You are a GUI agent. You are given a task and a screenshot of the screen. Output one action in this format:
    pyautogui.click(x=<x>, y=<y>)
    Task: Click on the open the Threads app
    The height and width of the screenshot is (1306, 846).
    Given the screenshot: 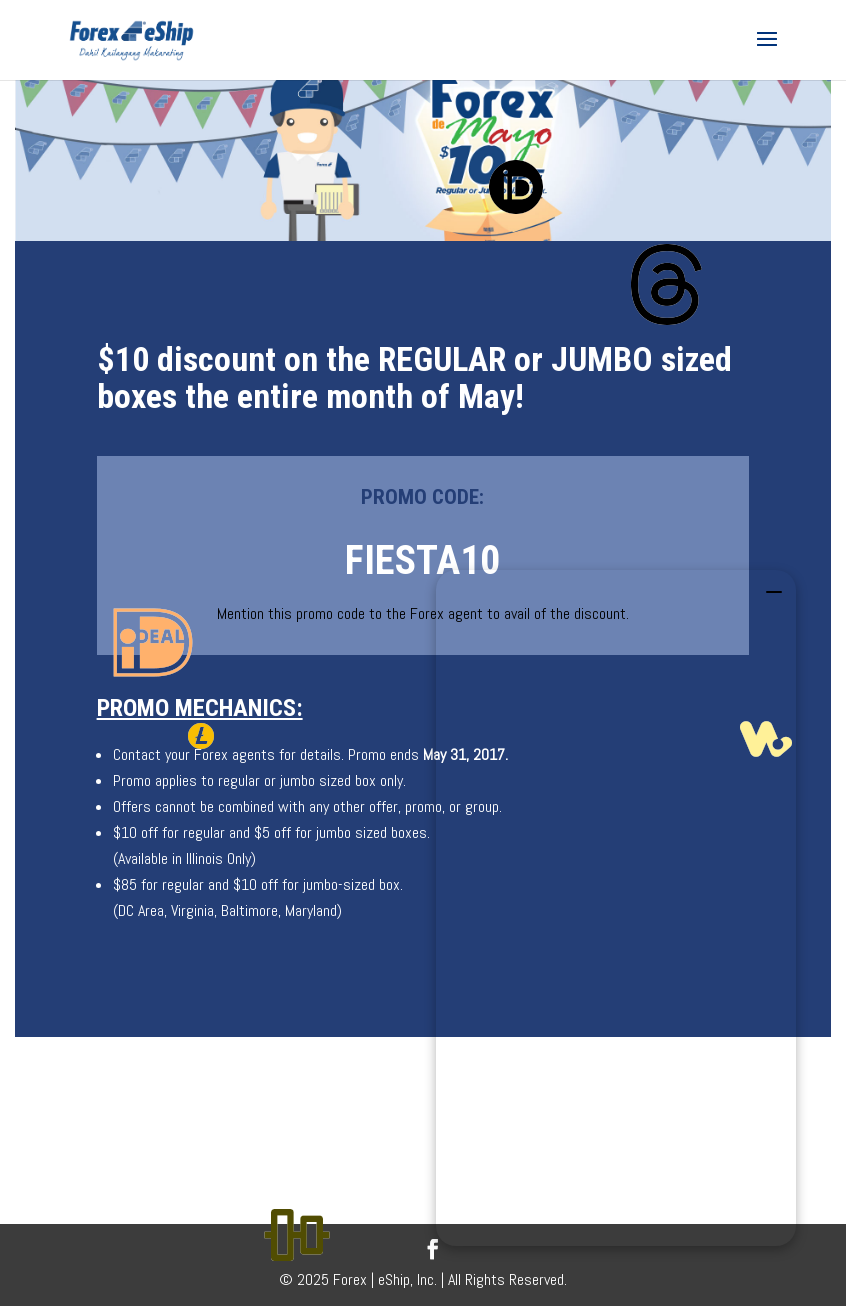 What is the action you would take?
    pyautogui.click(x=666, y=284)
    